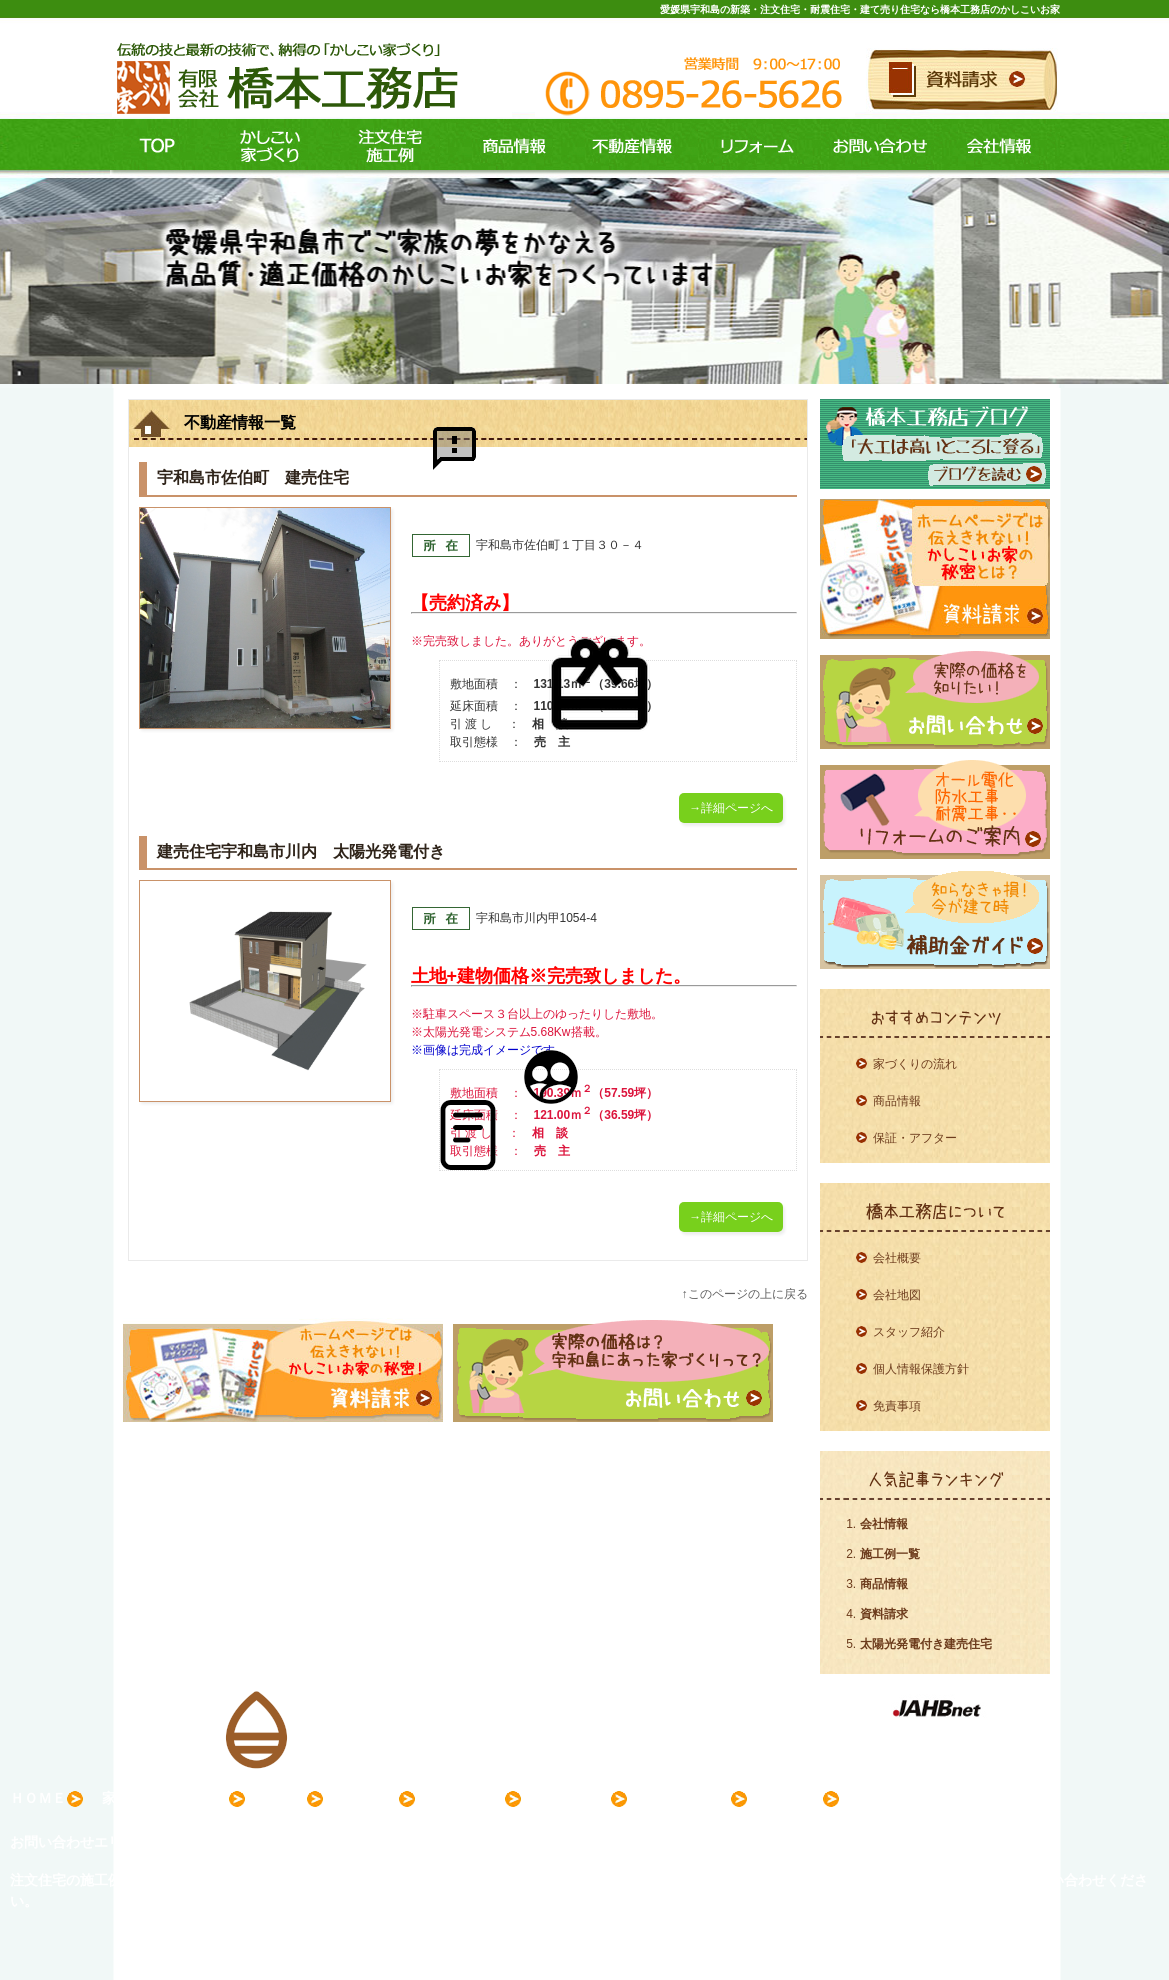  I want to click on open reader mode for distraction-free viewing, so click(468, 1135).